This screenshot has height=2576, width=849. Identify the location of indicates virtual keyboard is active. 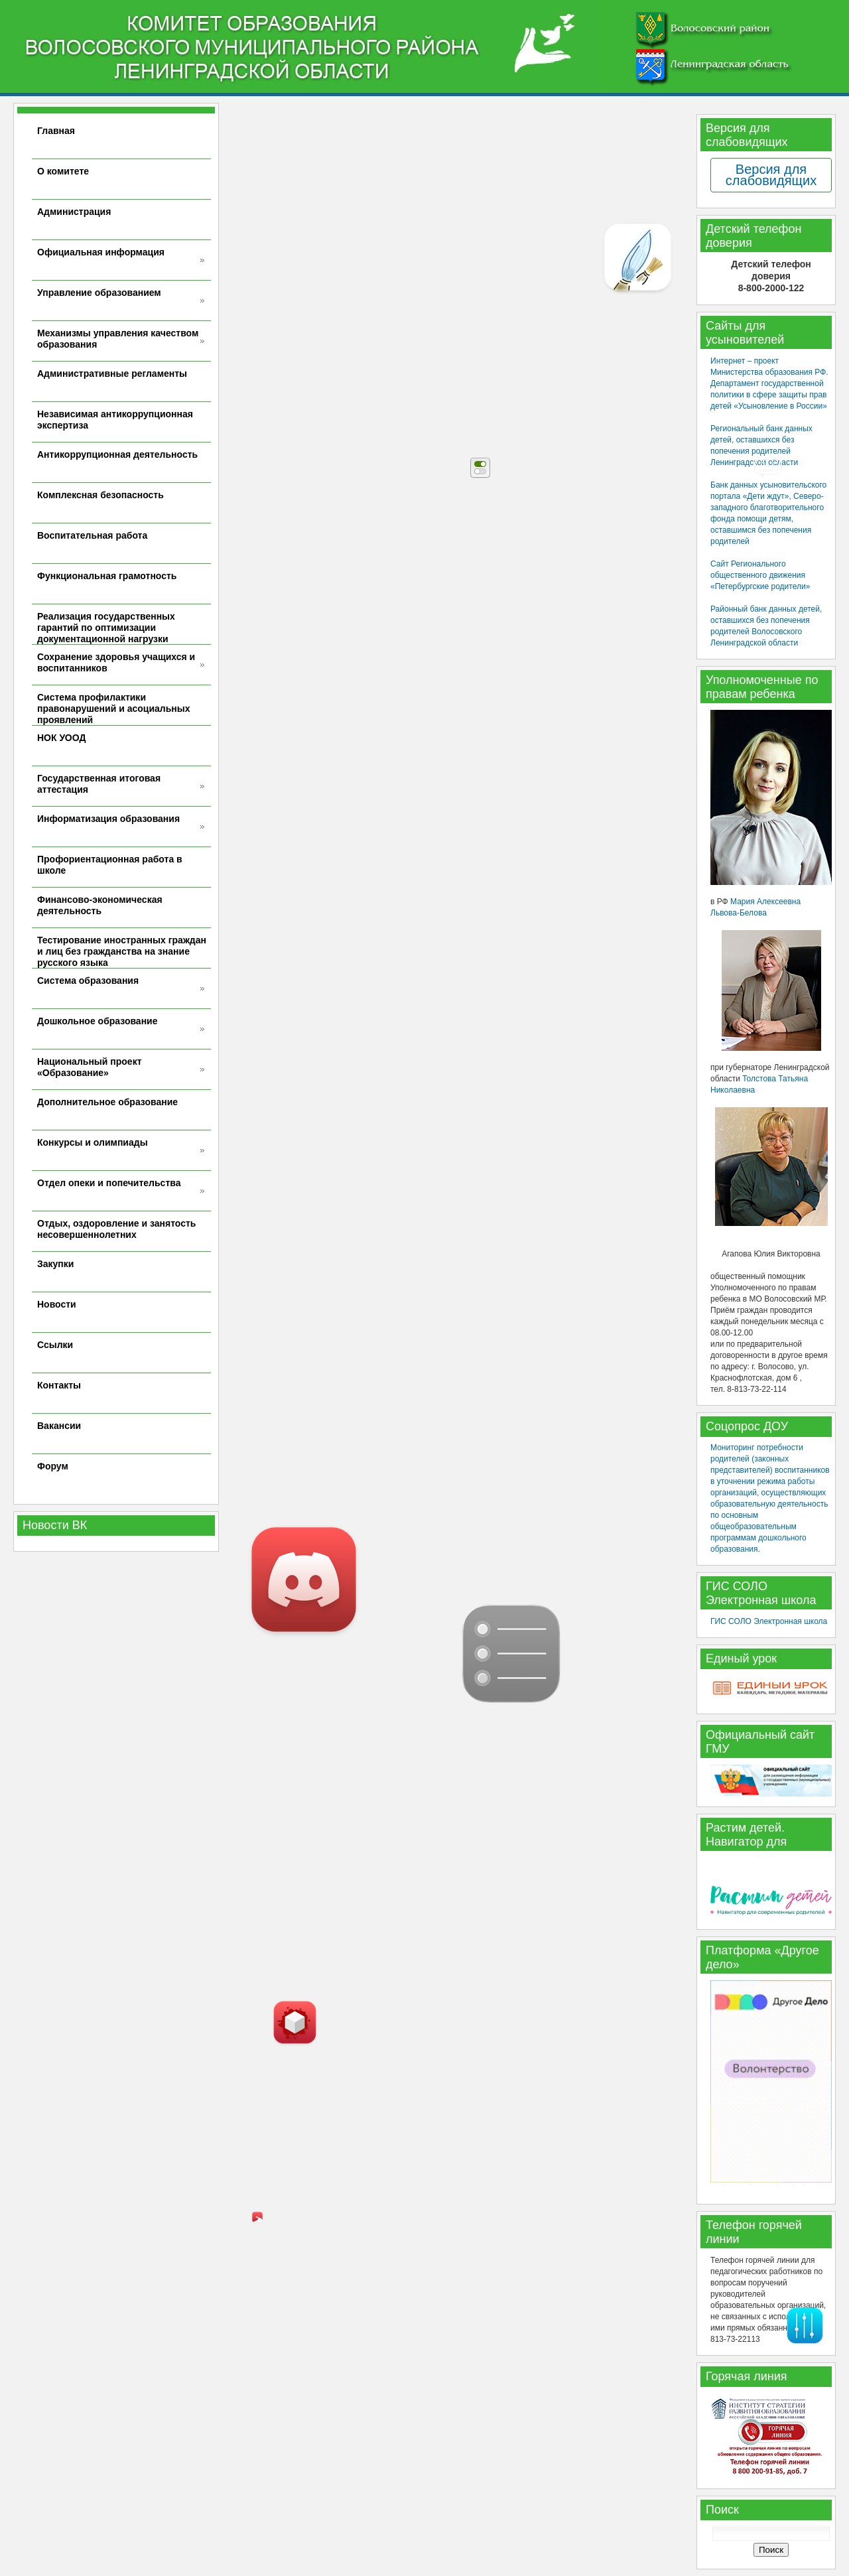
(768, 468).